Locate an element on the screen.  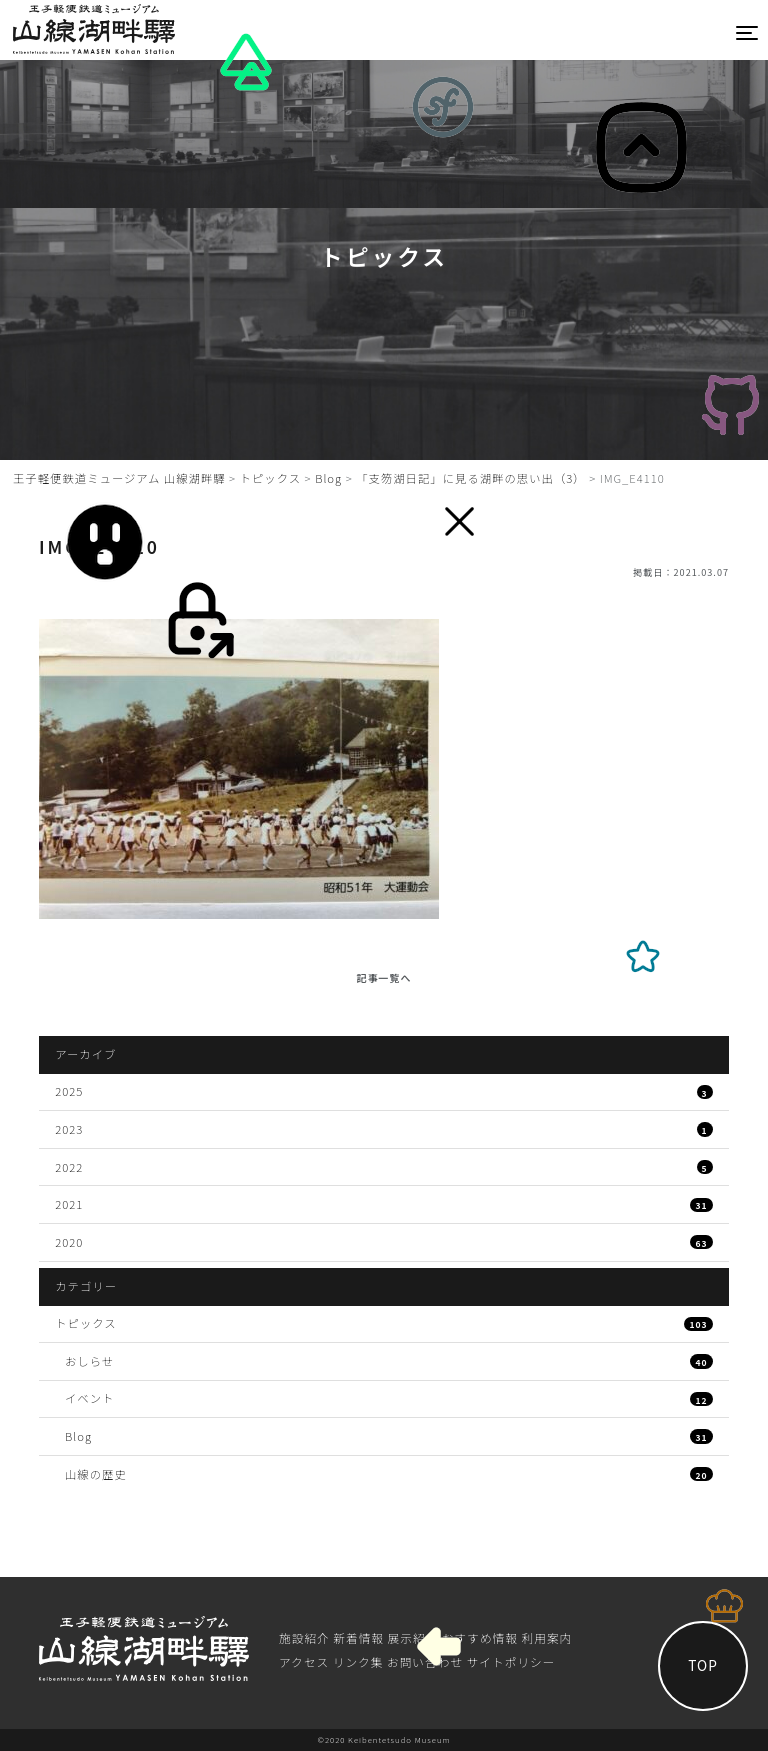
symfony framework logo is located at coordinates (443, 107).